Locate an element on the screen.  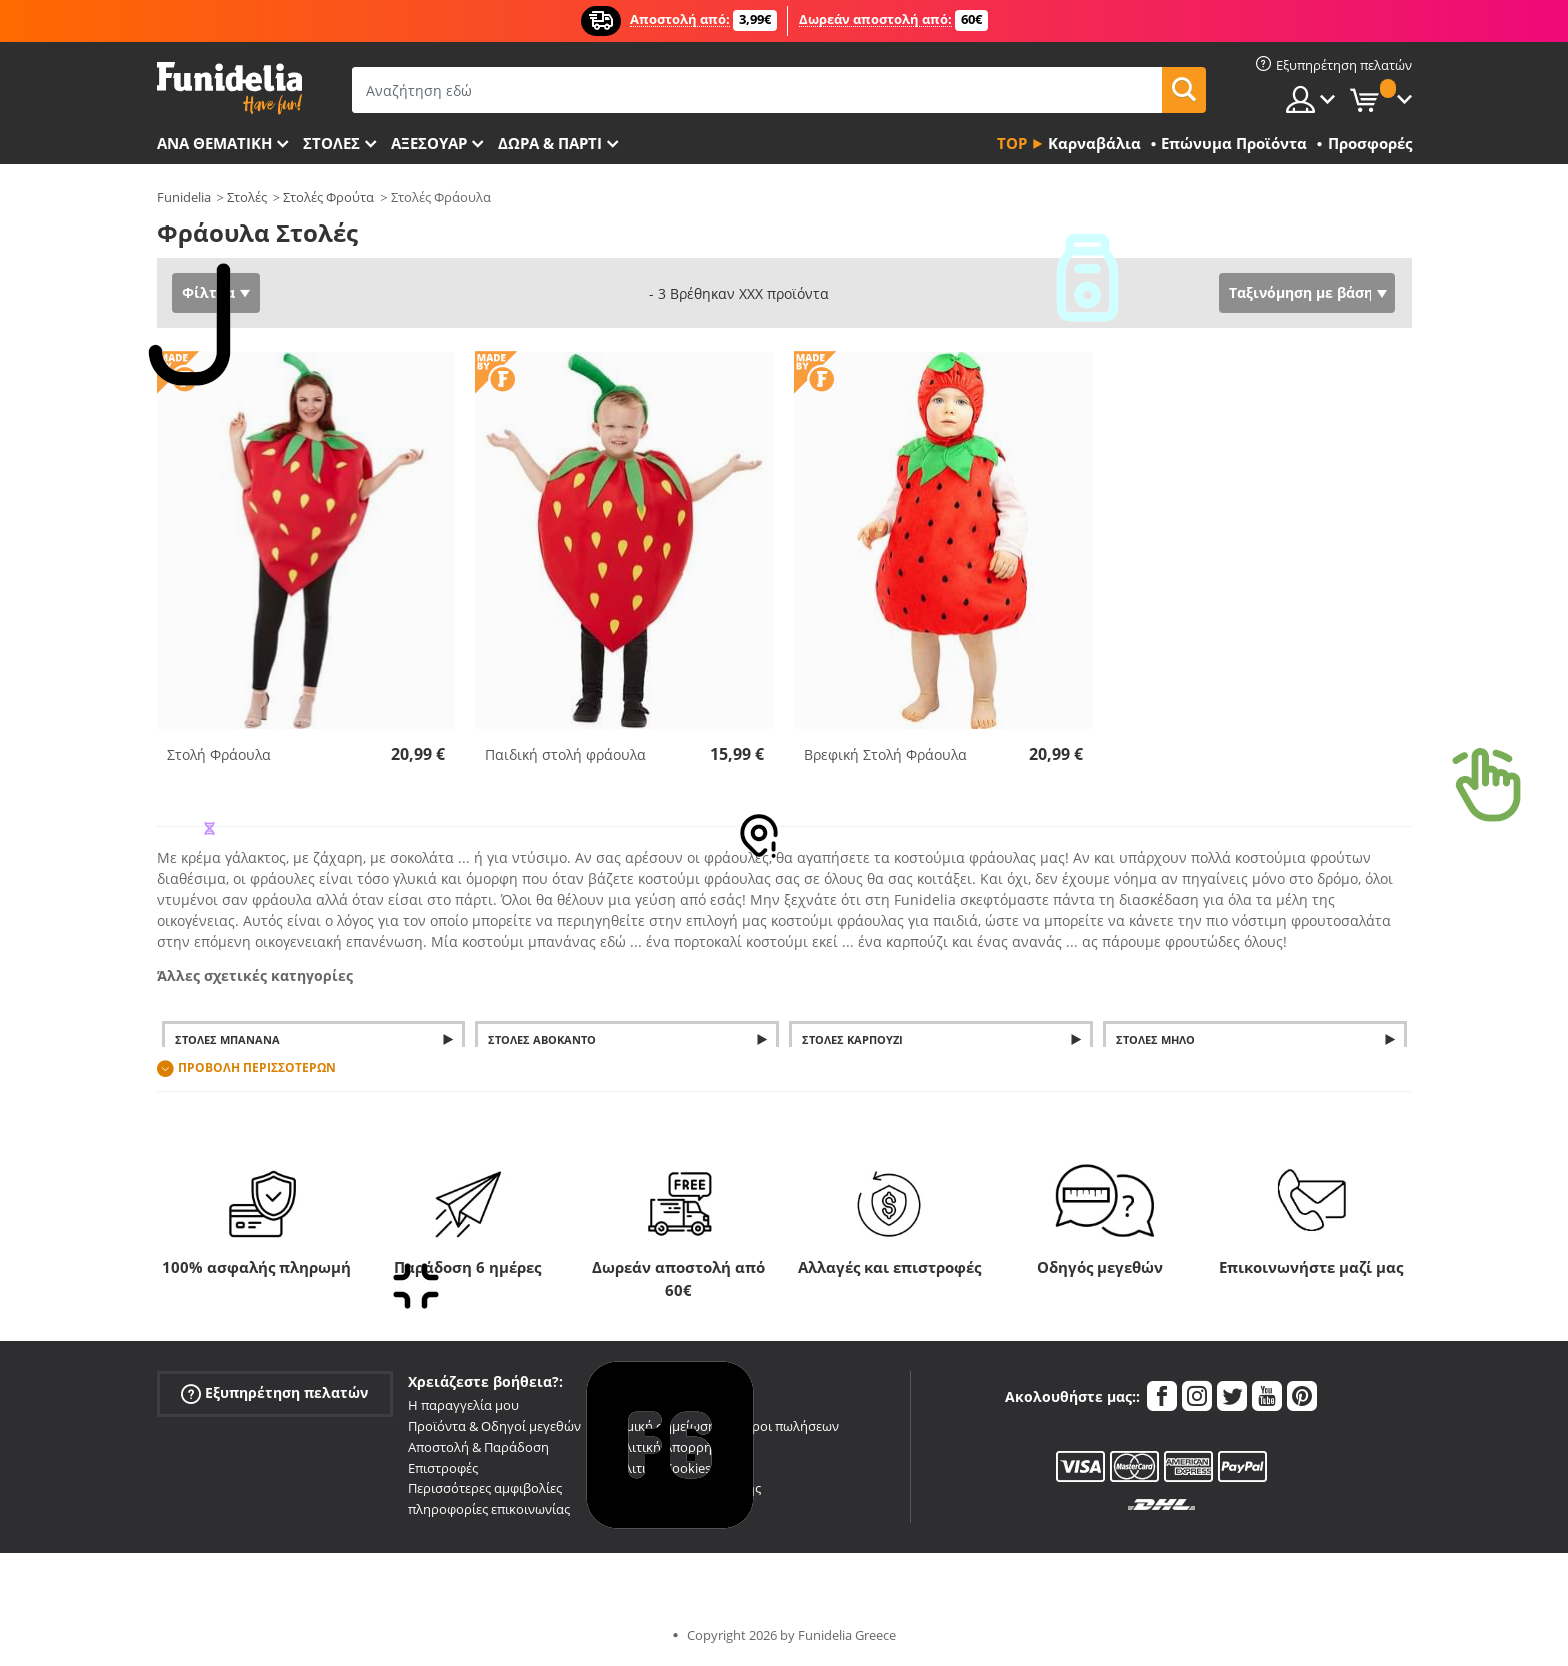
drag to move or reposition an element is located at coordinates (1489, 783).